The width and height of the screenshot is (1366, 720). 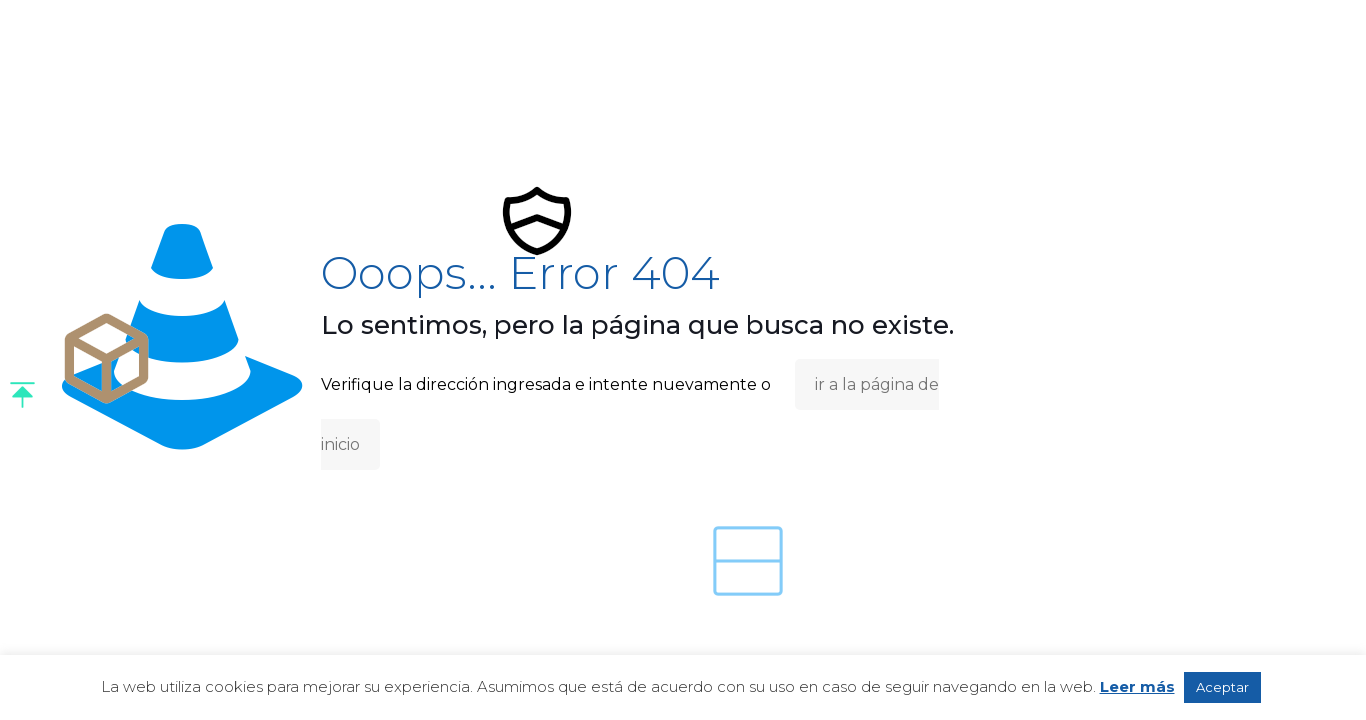 What do you see at coordinates (748, 561) in the screenshot?
I see `split view horizontally` at bounding box center [748, 561].